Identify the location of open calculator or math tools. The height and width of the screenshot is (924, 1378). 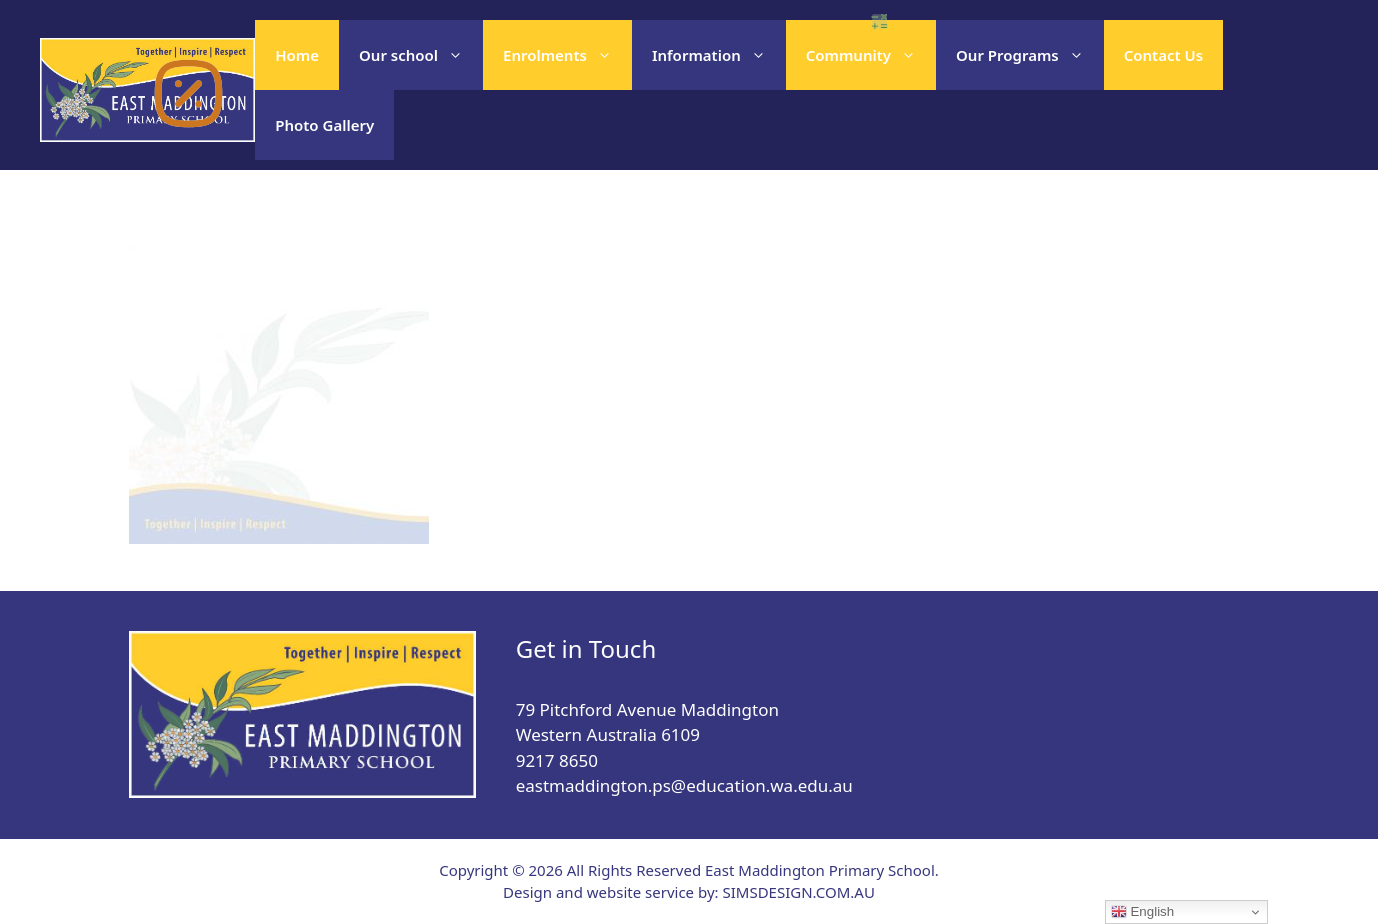
(879, 21).